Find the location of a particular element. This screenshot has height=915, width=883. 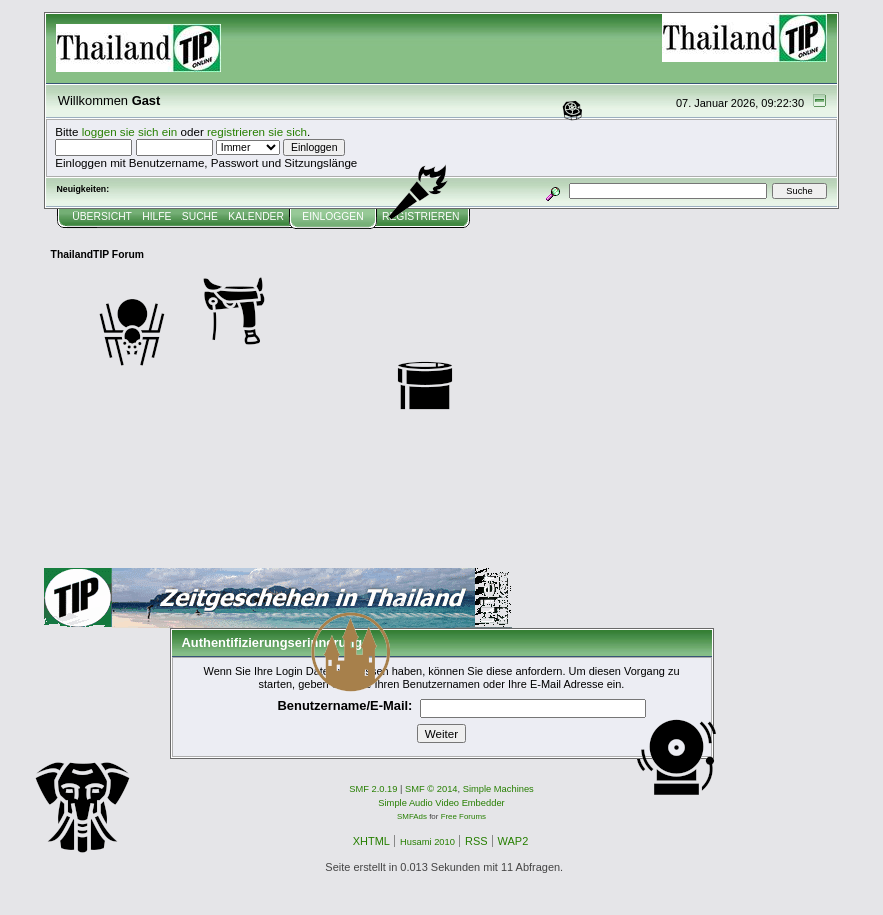

warp or teleport to another location is located at coordinates (425, 381).